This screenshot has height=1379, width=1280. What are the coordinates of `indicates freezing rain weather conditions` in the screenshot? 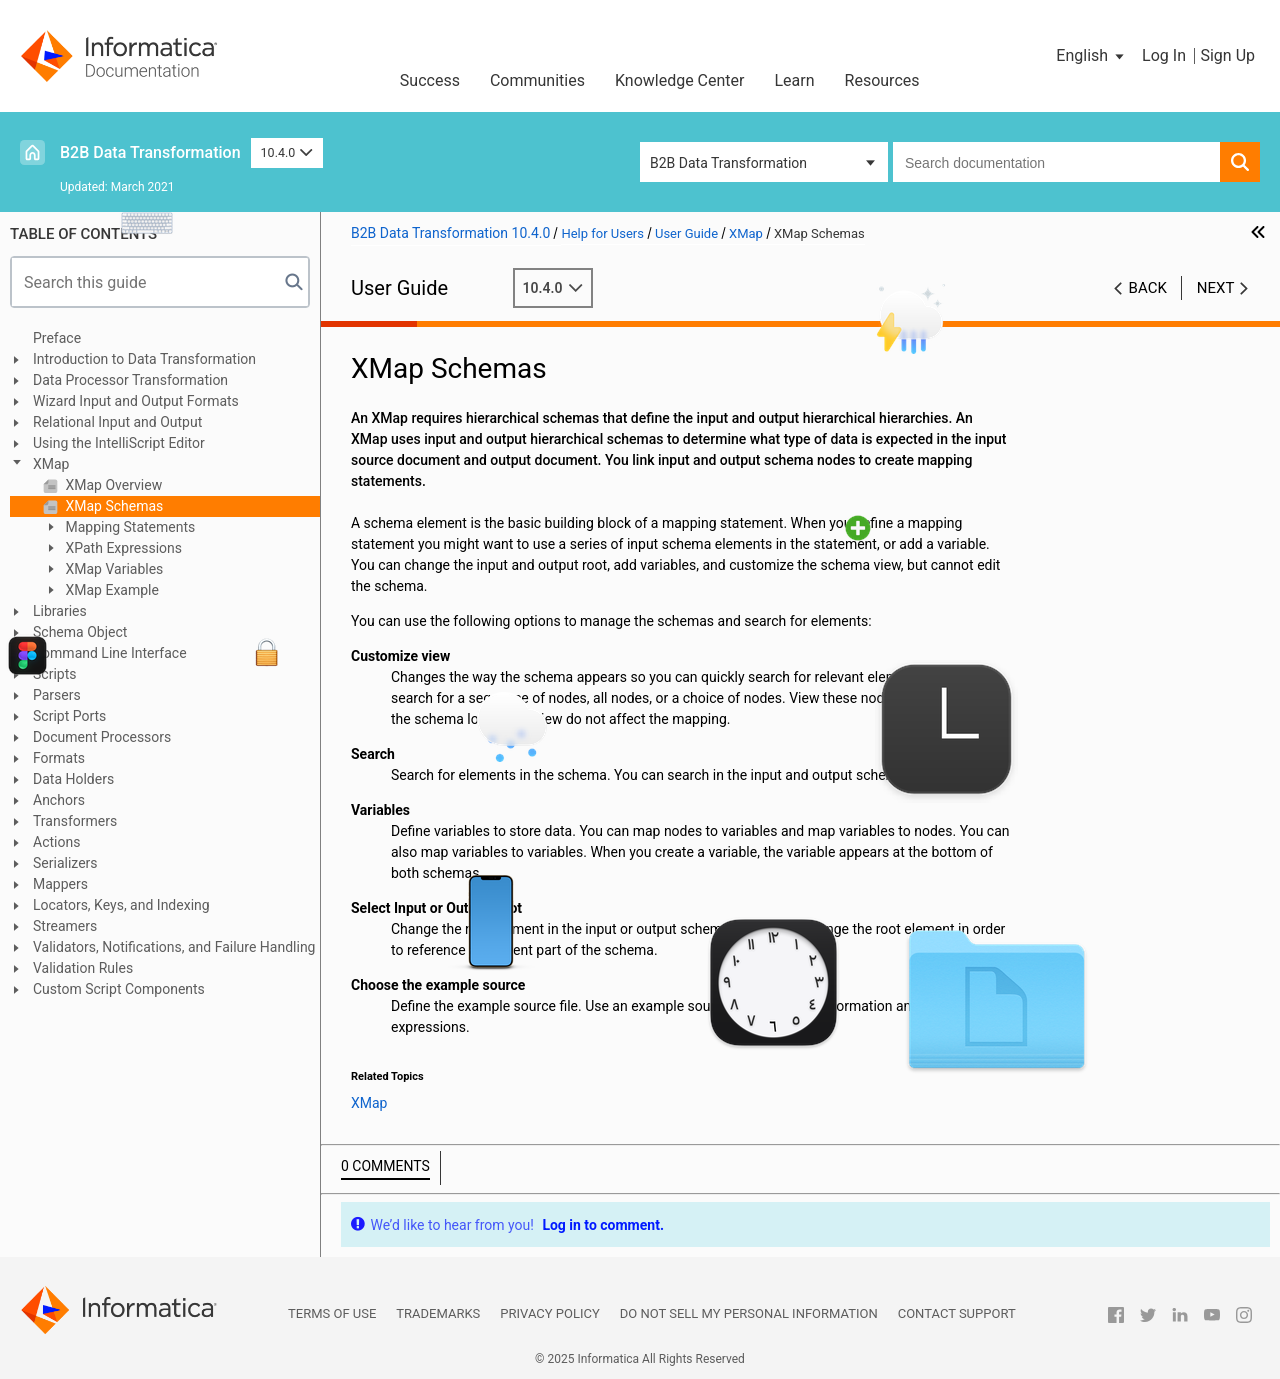 It's located at (512, 727).